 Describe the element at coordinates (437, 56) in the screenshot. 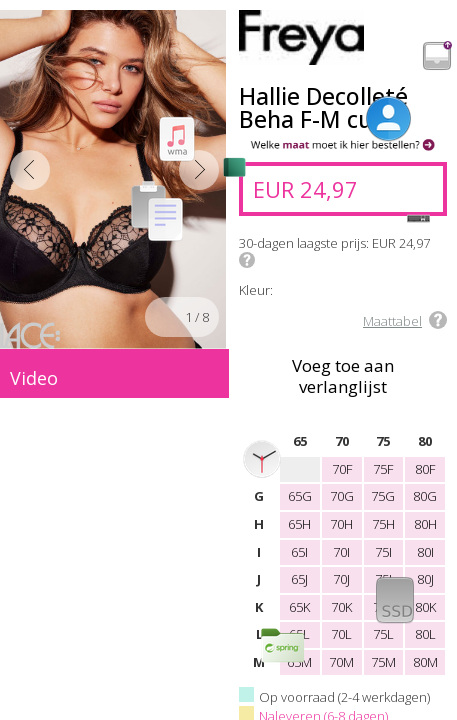

I see `view outgoing mail queue` at that location.